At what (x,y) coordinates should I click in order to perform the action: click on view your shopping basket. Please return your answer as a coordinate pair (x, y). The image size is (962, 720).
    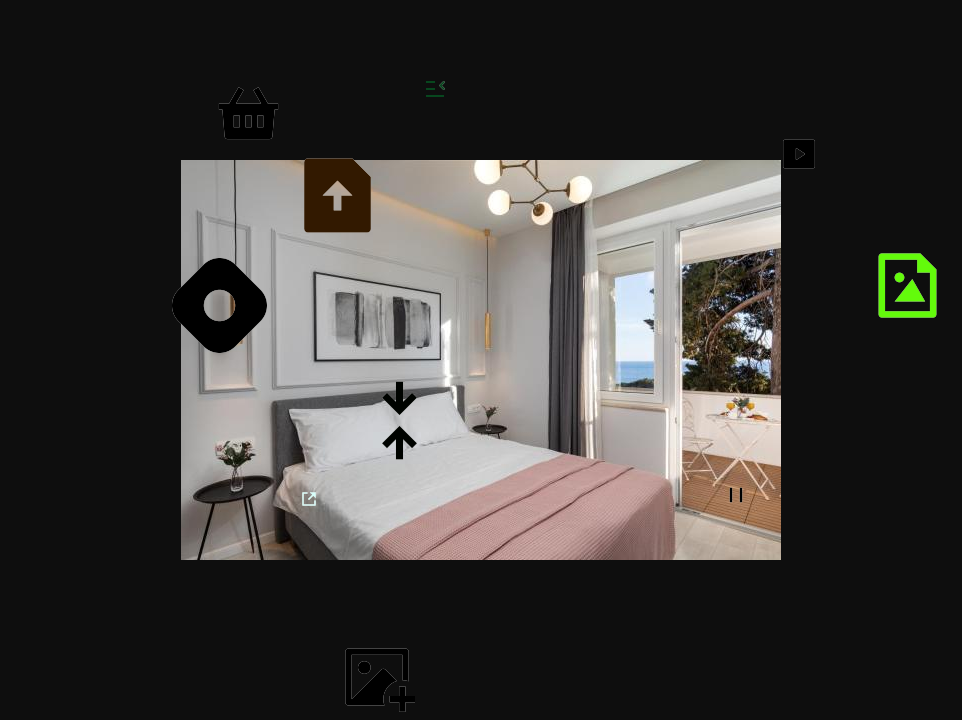
    Looking at the image, I should click on (248, 112).